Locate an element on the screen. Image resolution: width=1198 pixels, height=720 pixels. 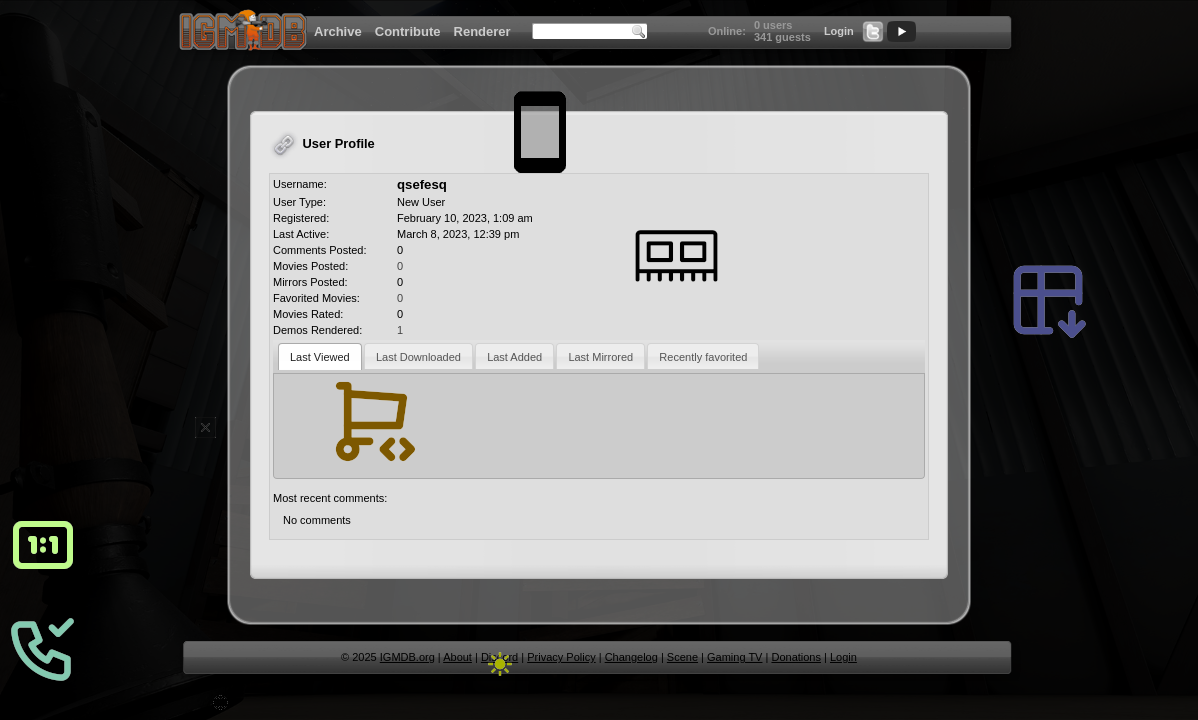
view device memory or RAM usage is located at coordinates (676, 254).